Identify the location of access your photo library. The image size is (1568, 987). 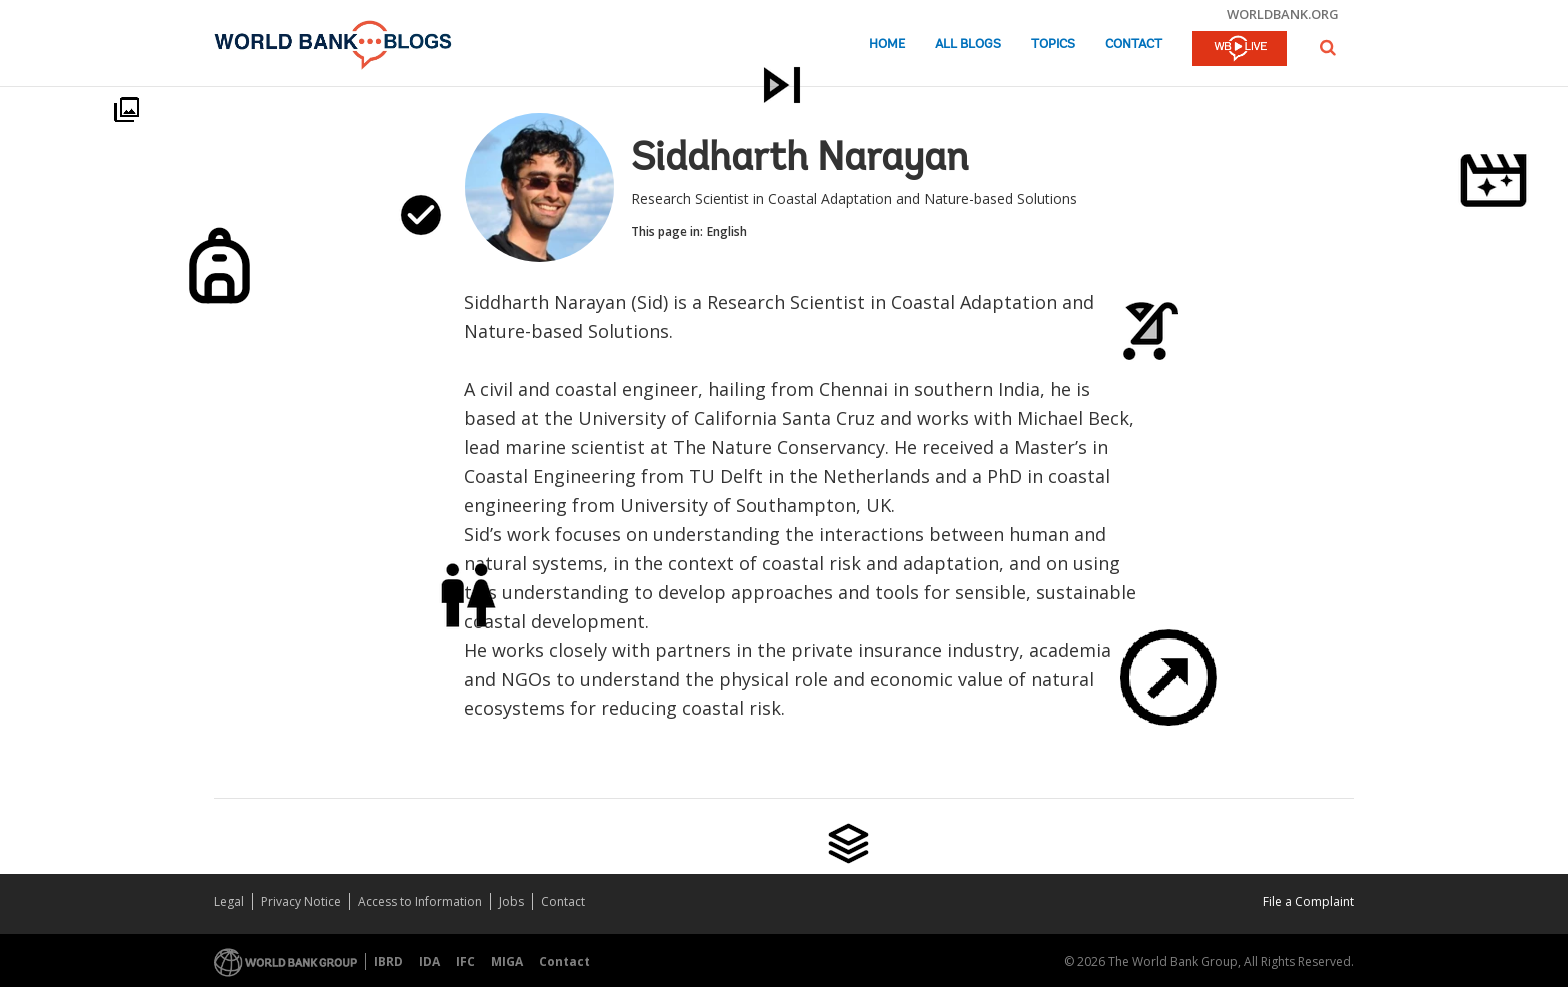
(127, 110).